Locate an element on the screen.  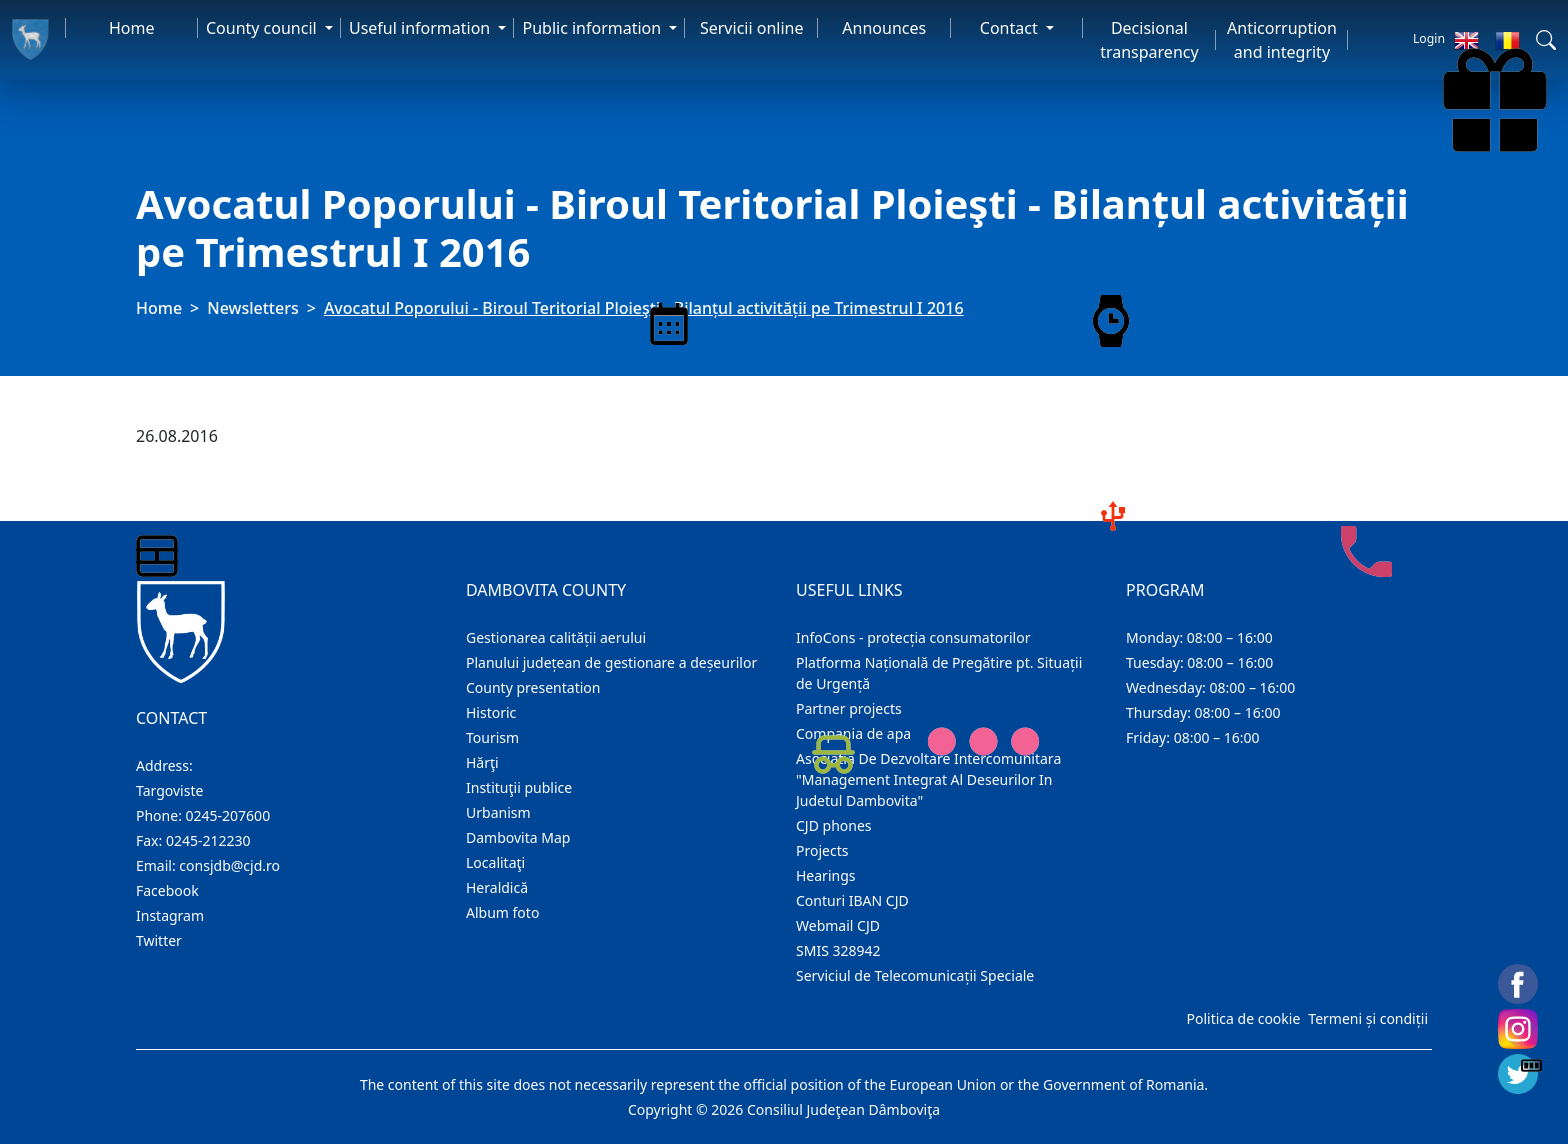
enable incognito or private browsing mode is located at coordinates (833, 754).